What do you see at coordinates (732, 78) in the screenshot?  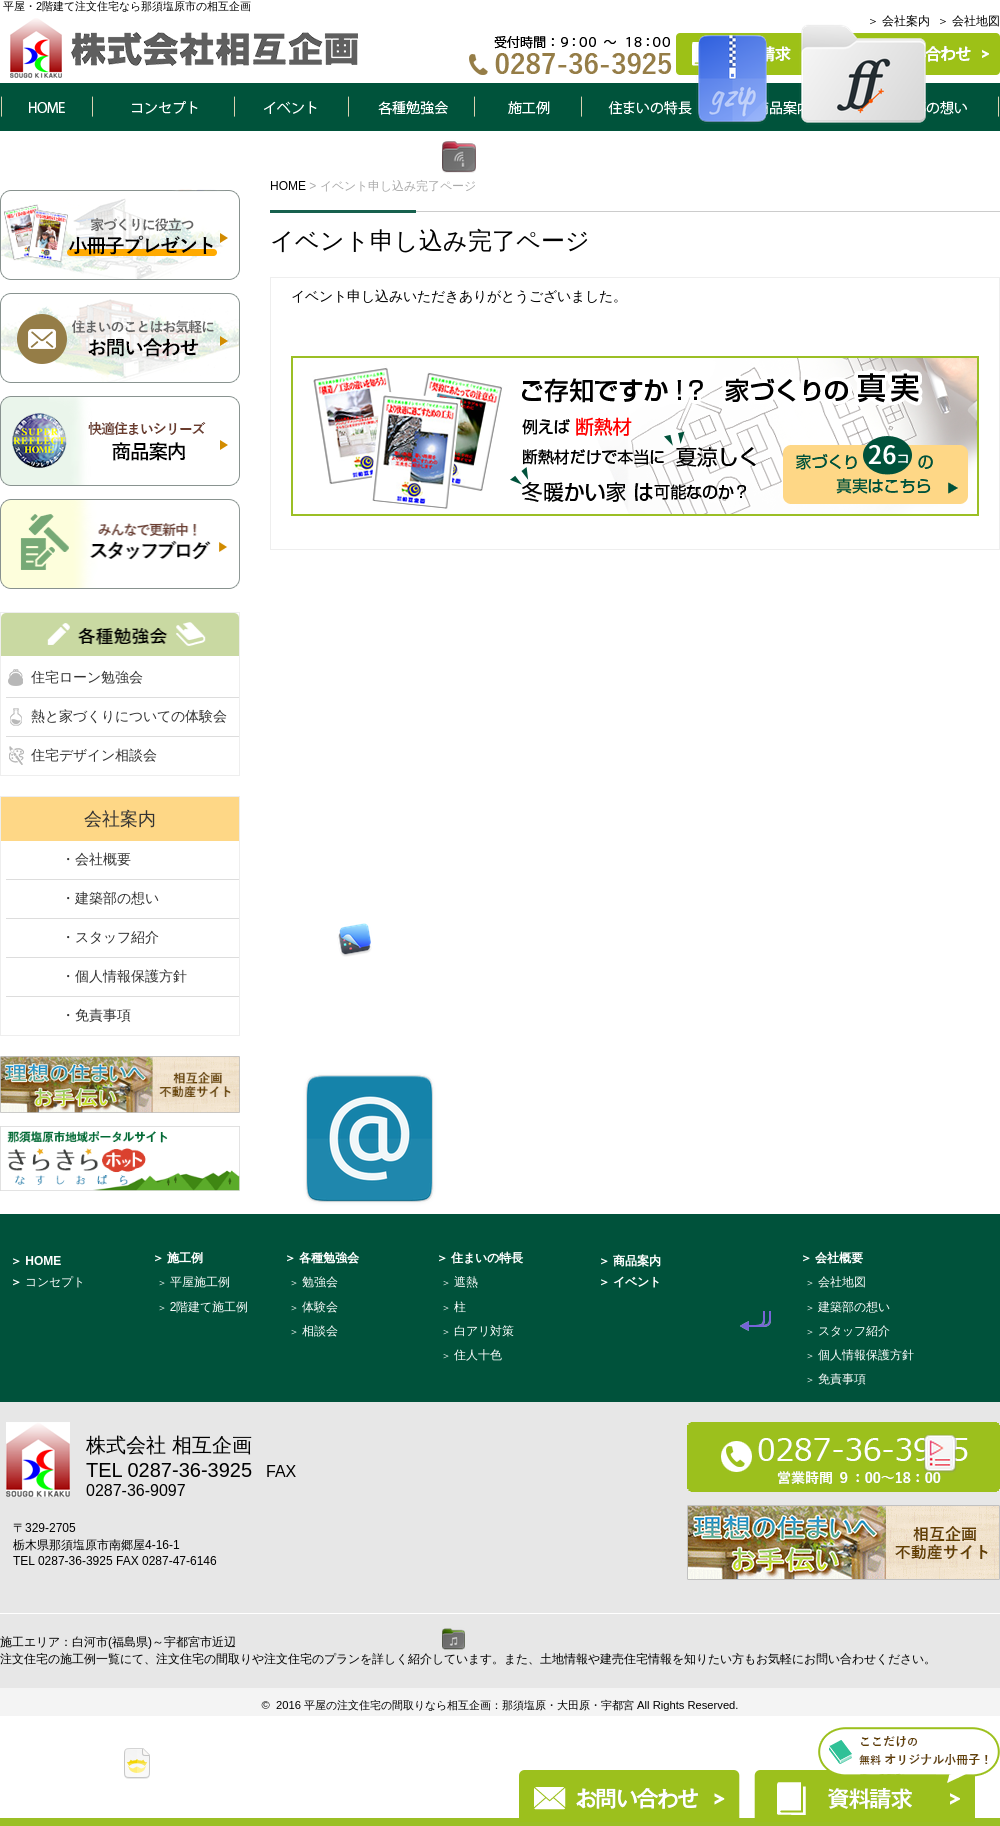 I see `a gzip compressed archive file` at bounding box center [732, 78].